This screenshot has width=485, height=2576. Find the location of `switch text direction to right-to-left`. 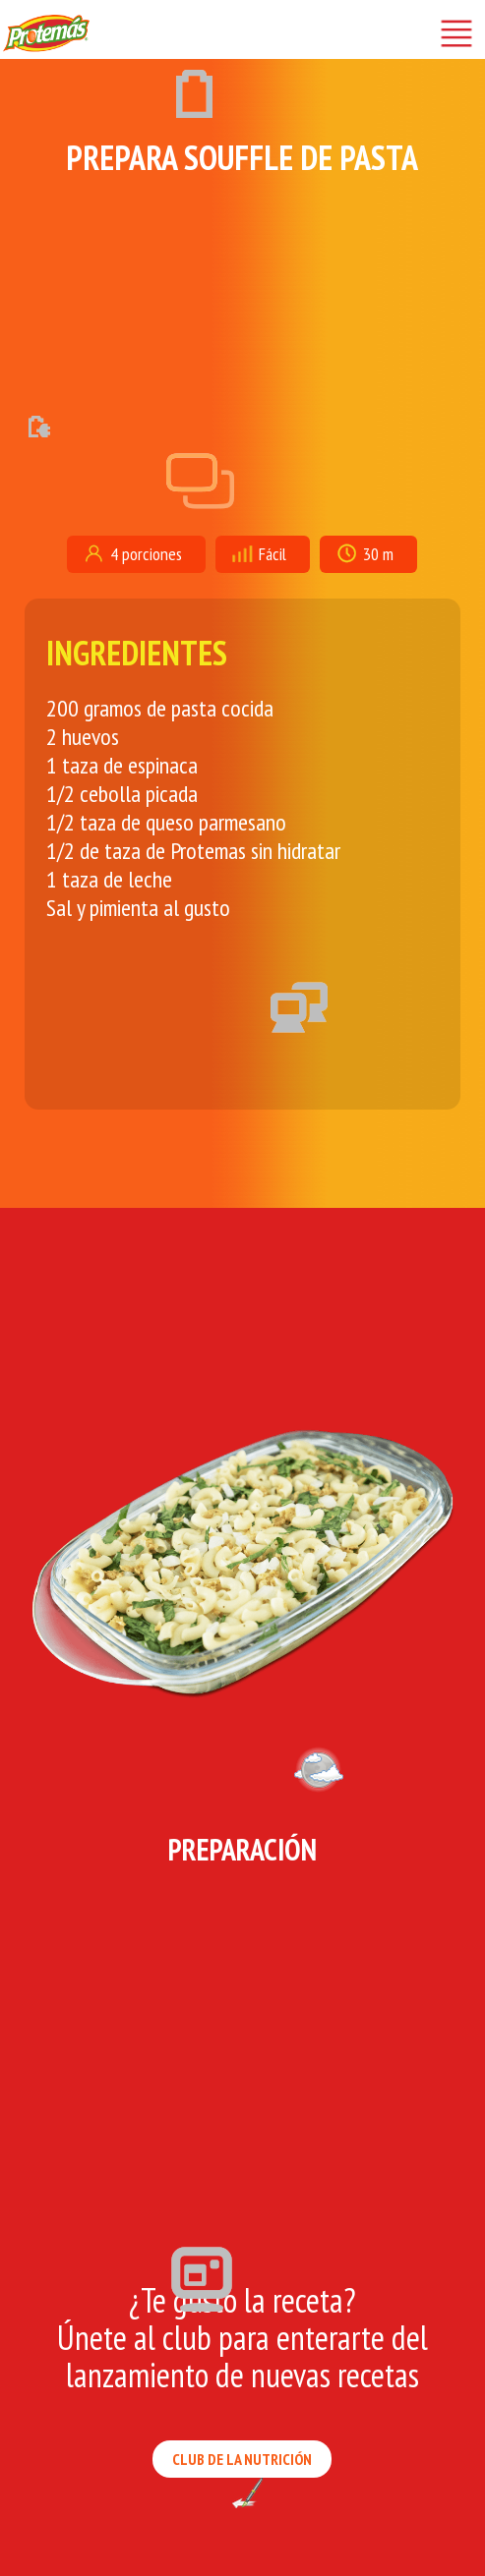

switch text direction to right-to-left is located at coordinates (247, 2492).